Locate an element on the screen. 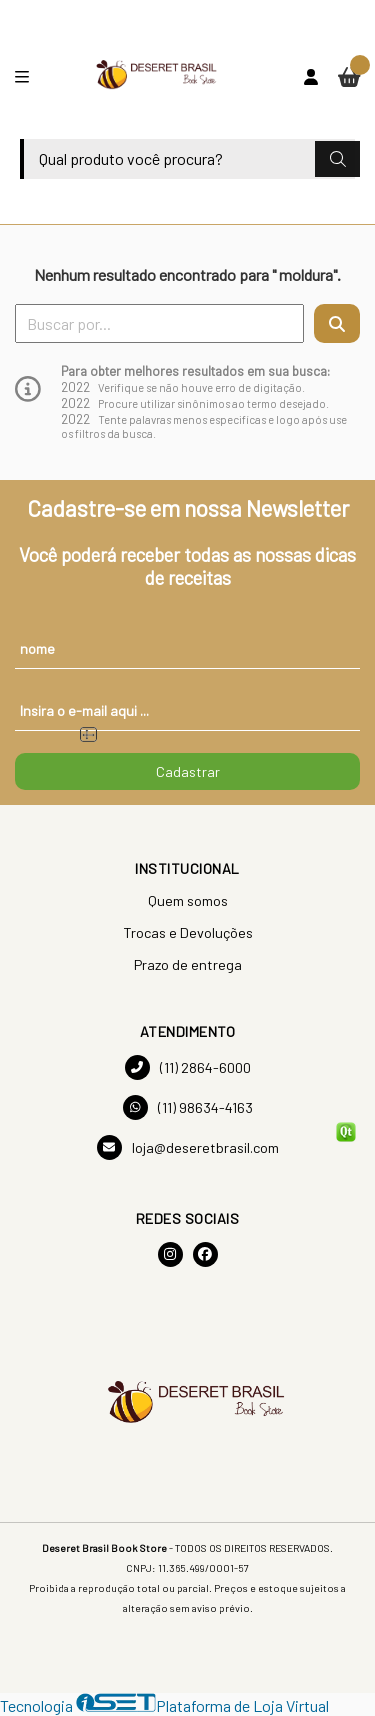 This screenshot has height=1716, width=375. adjust display or screen settings is located at coordinates (88, 734).